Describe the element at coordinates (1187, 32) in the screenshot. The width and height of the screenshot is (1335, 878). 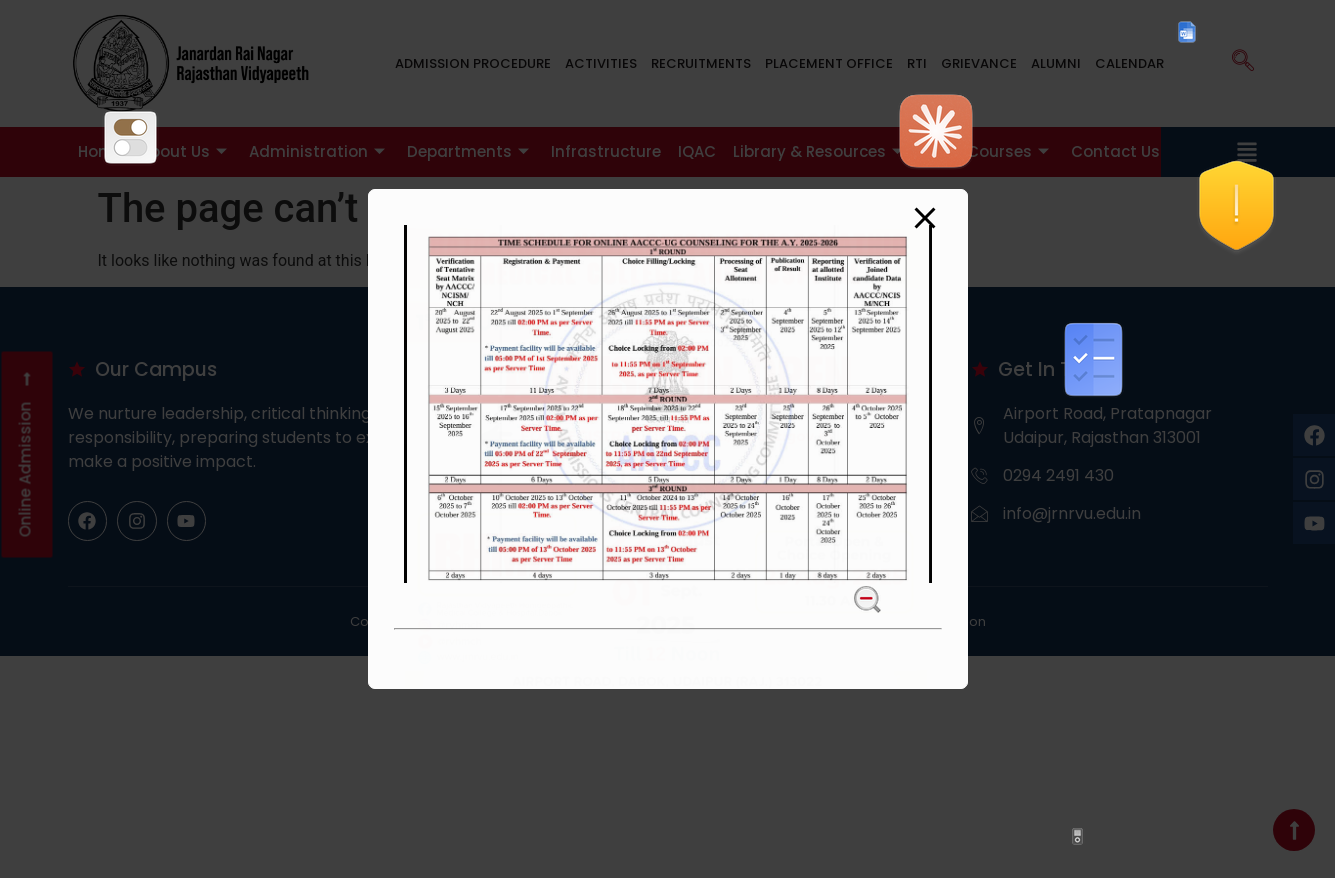
I see `a microsoft word document file` at that location.